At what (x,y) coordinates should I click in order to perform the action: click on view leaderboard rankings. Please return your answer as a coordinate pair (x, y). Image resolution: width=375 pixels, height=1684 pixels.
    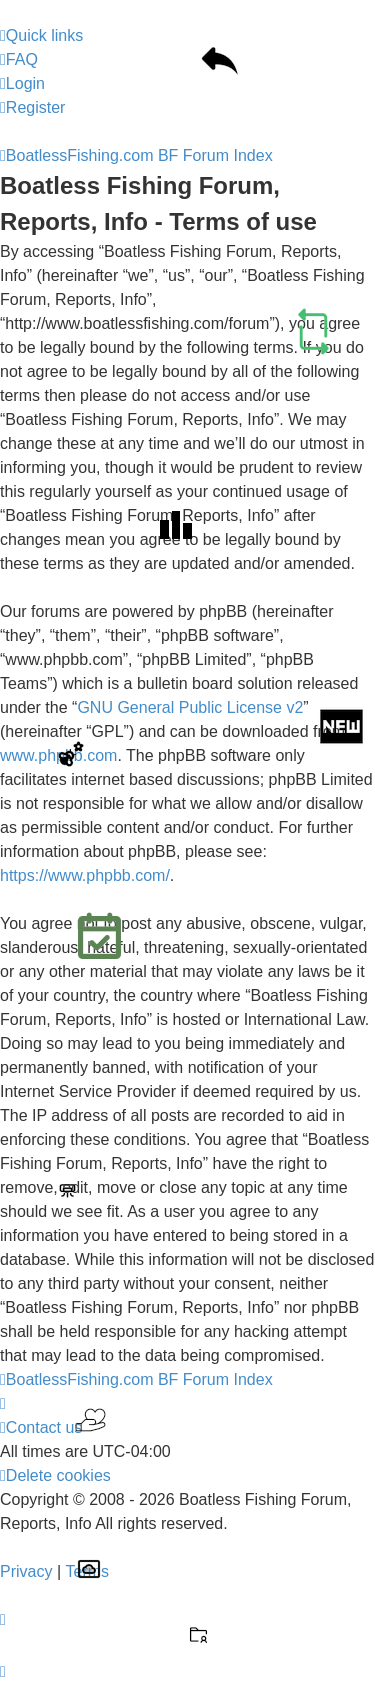
    Looking at the image, I should click on (176, 525).